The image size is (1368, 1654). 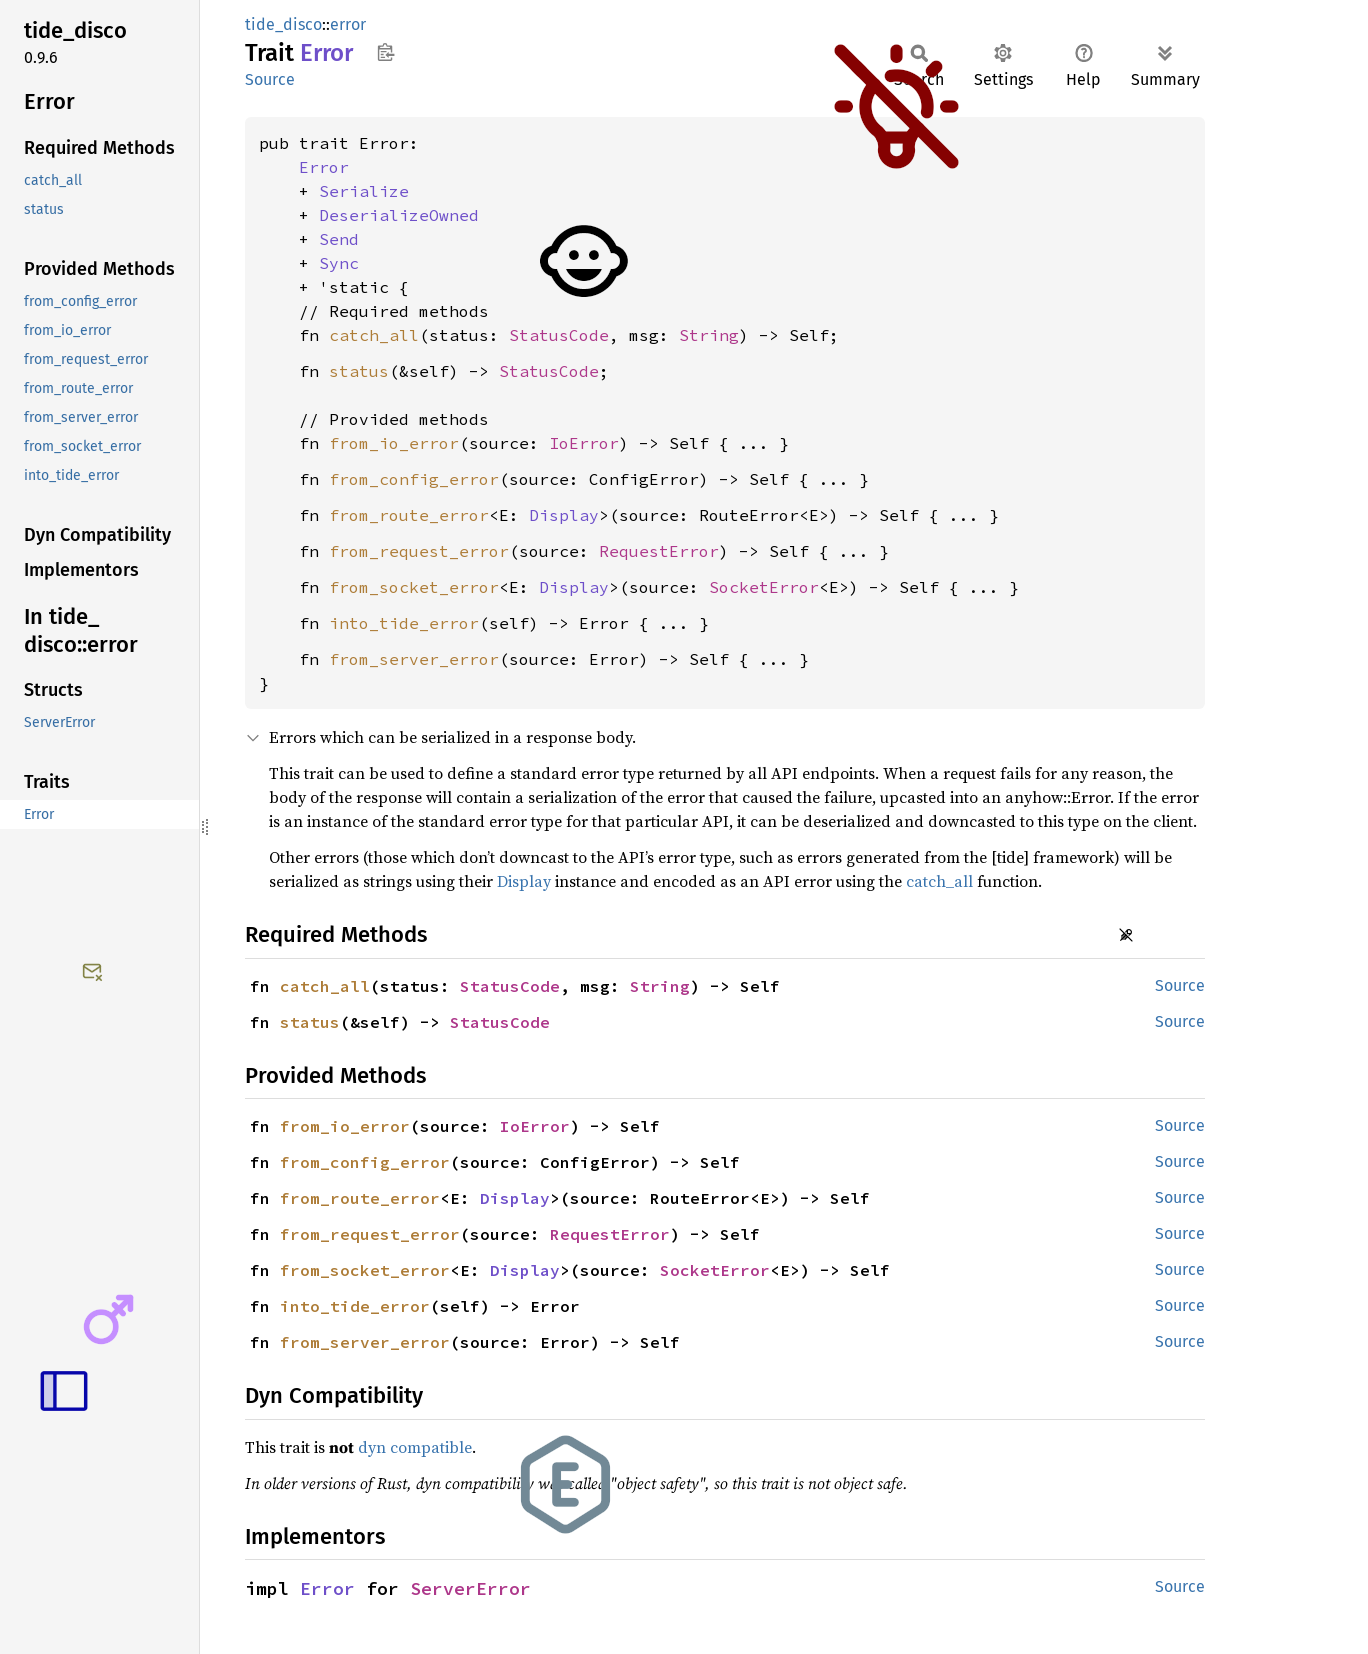 I want to click on delete an email message, so click(x=92, y=971).